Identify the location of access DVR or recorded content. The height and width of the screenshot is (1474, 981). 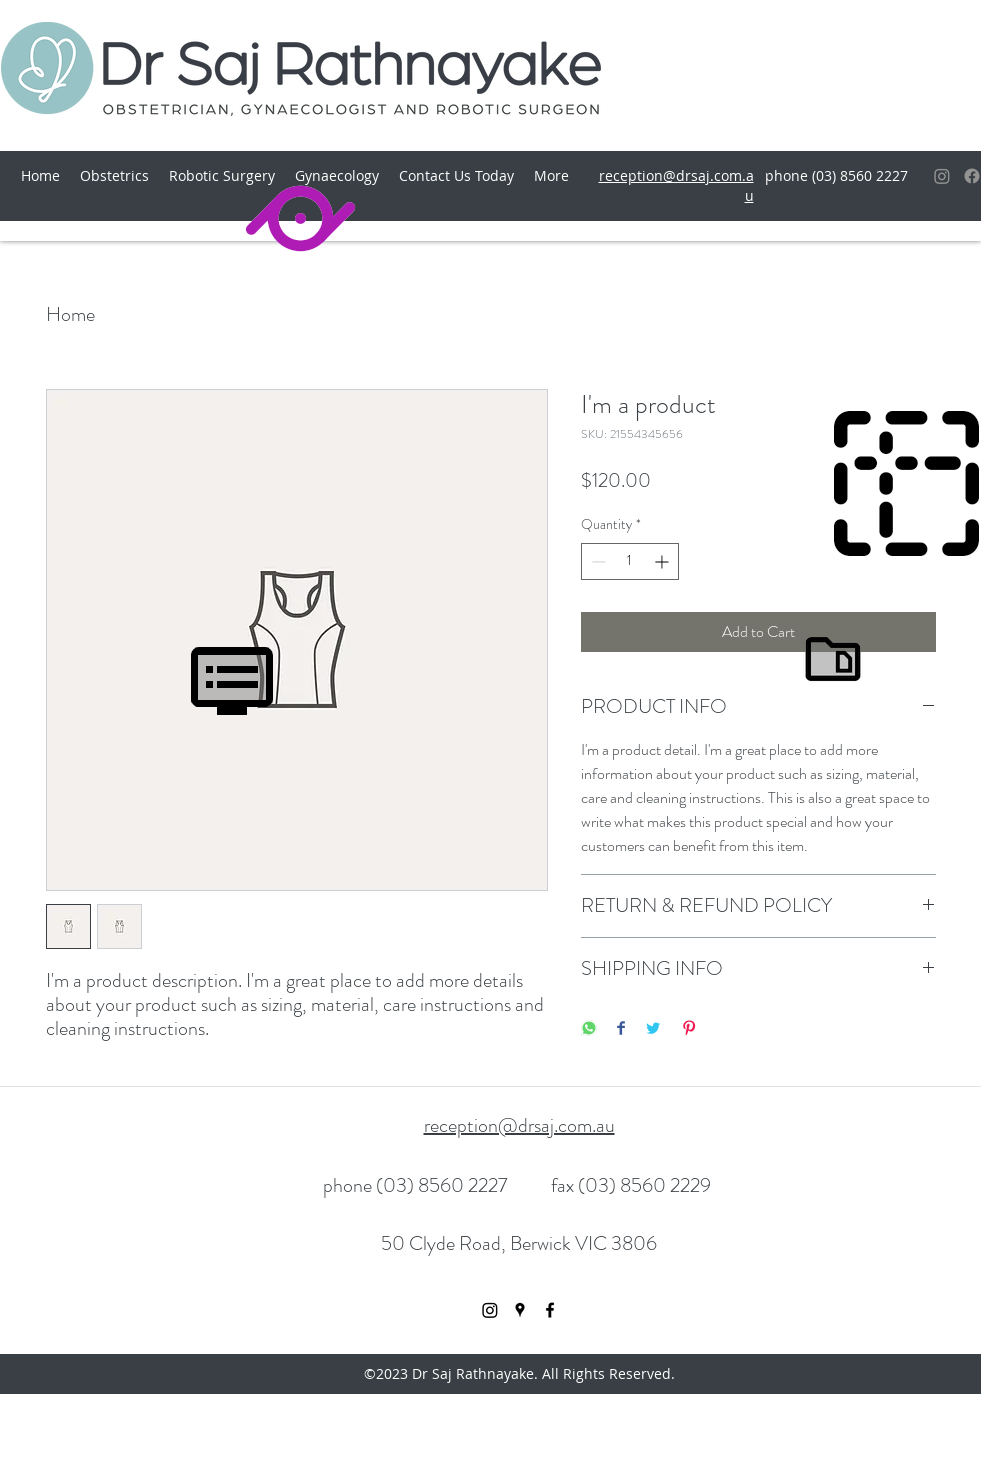
(232, 681).